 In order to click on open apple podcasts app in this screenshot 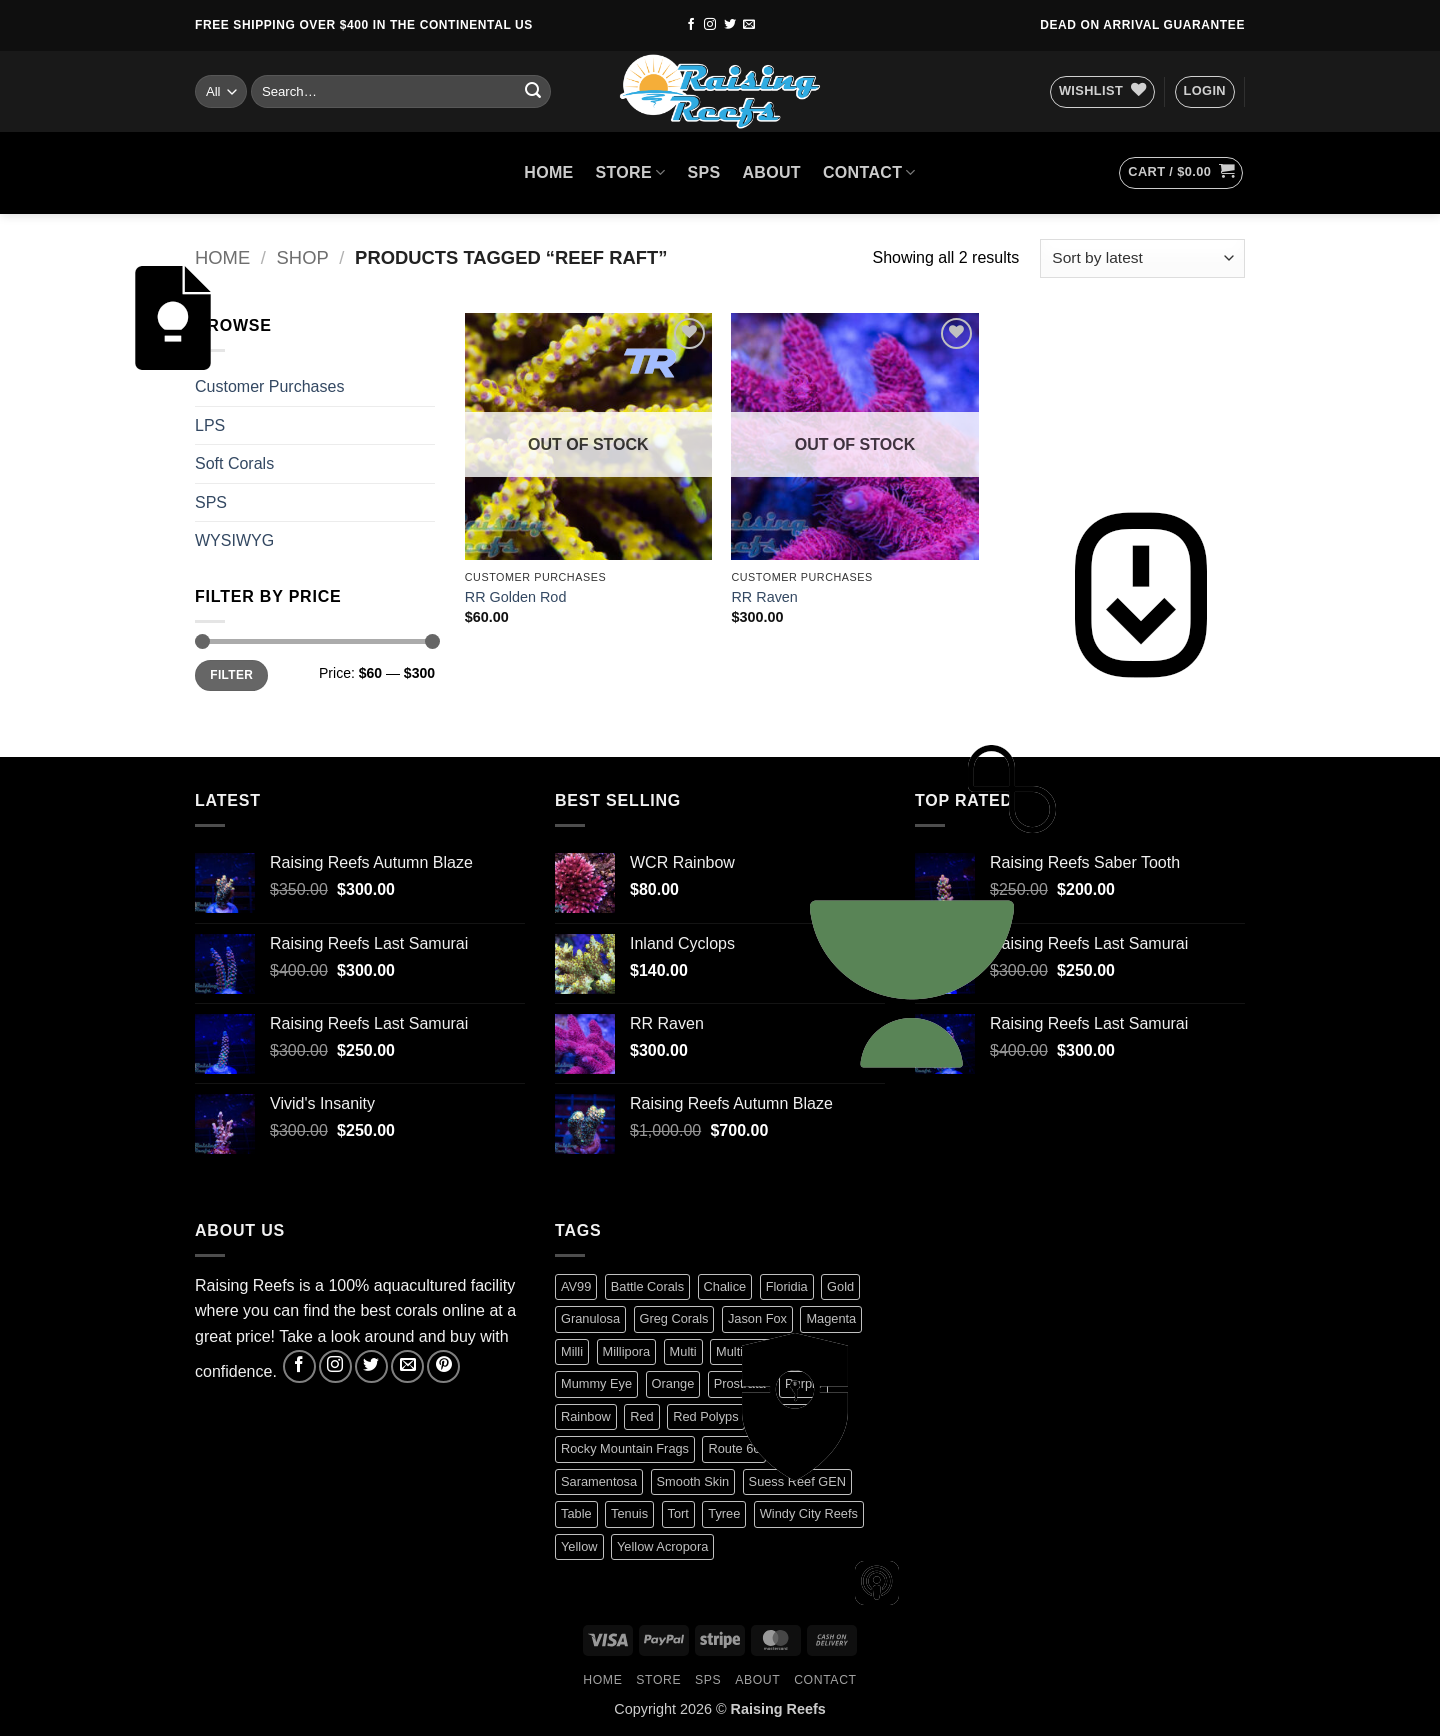, I will do `click(877, 1583)`.